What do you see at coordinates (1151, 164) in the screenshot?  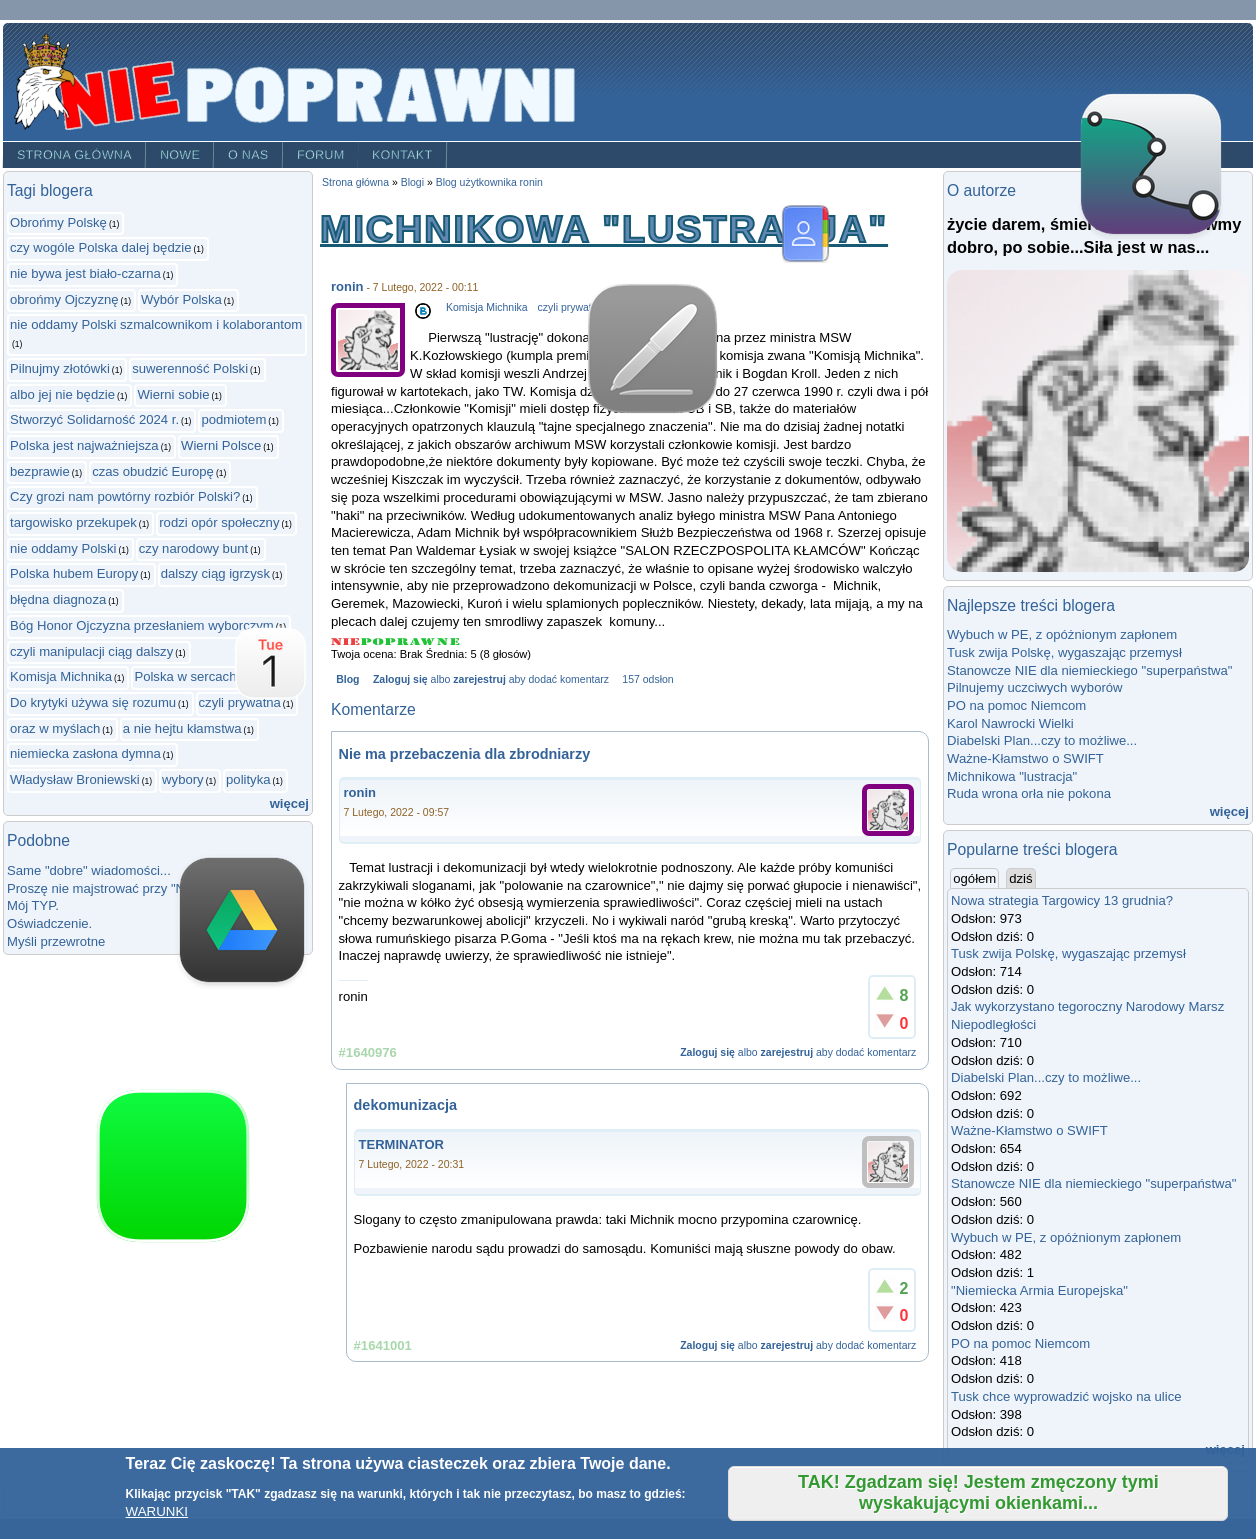 I see `open karbon vector graphics application` at bounding box center [1151, 164].